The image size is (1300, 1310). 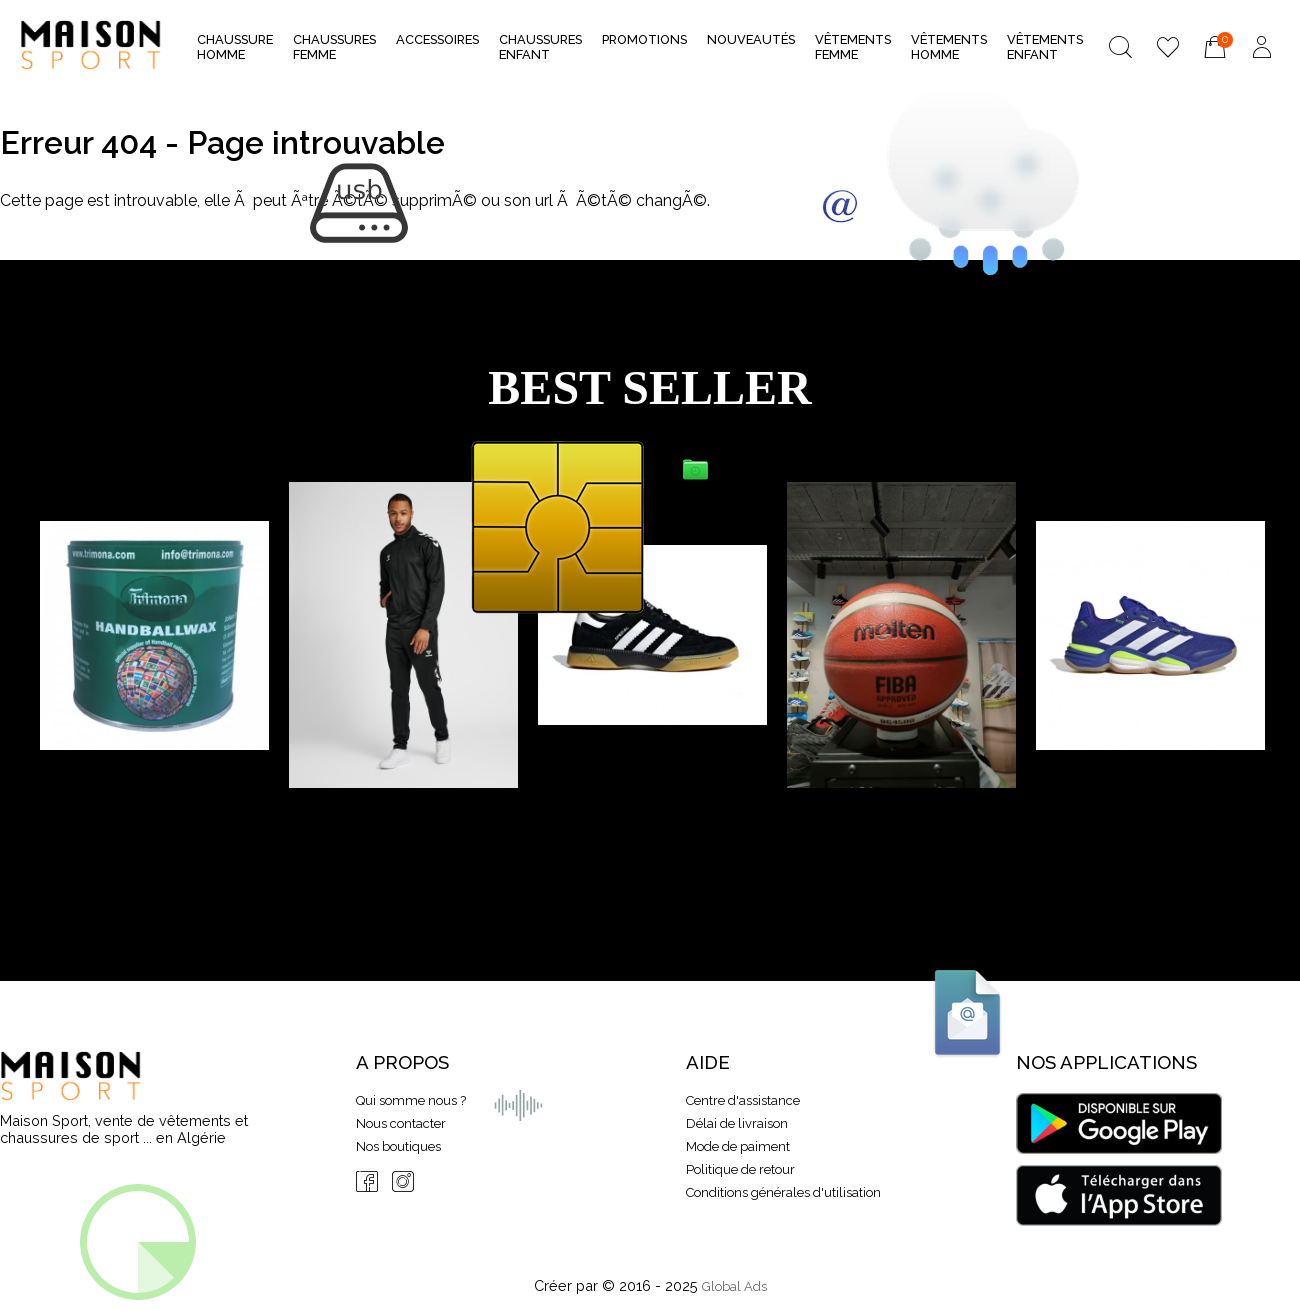 I want to click on view disk storage usage, so click(x=138, y=1242).